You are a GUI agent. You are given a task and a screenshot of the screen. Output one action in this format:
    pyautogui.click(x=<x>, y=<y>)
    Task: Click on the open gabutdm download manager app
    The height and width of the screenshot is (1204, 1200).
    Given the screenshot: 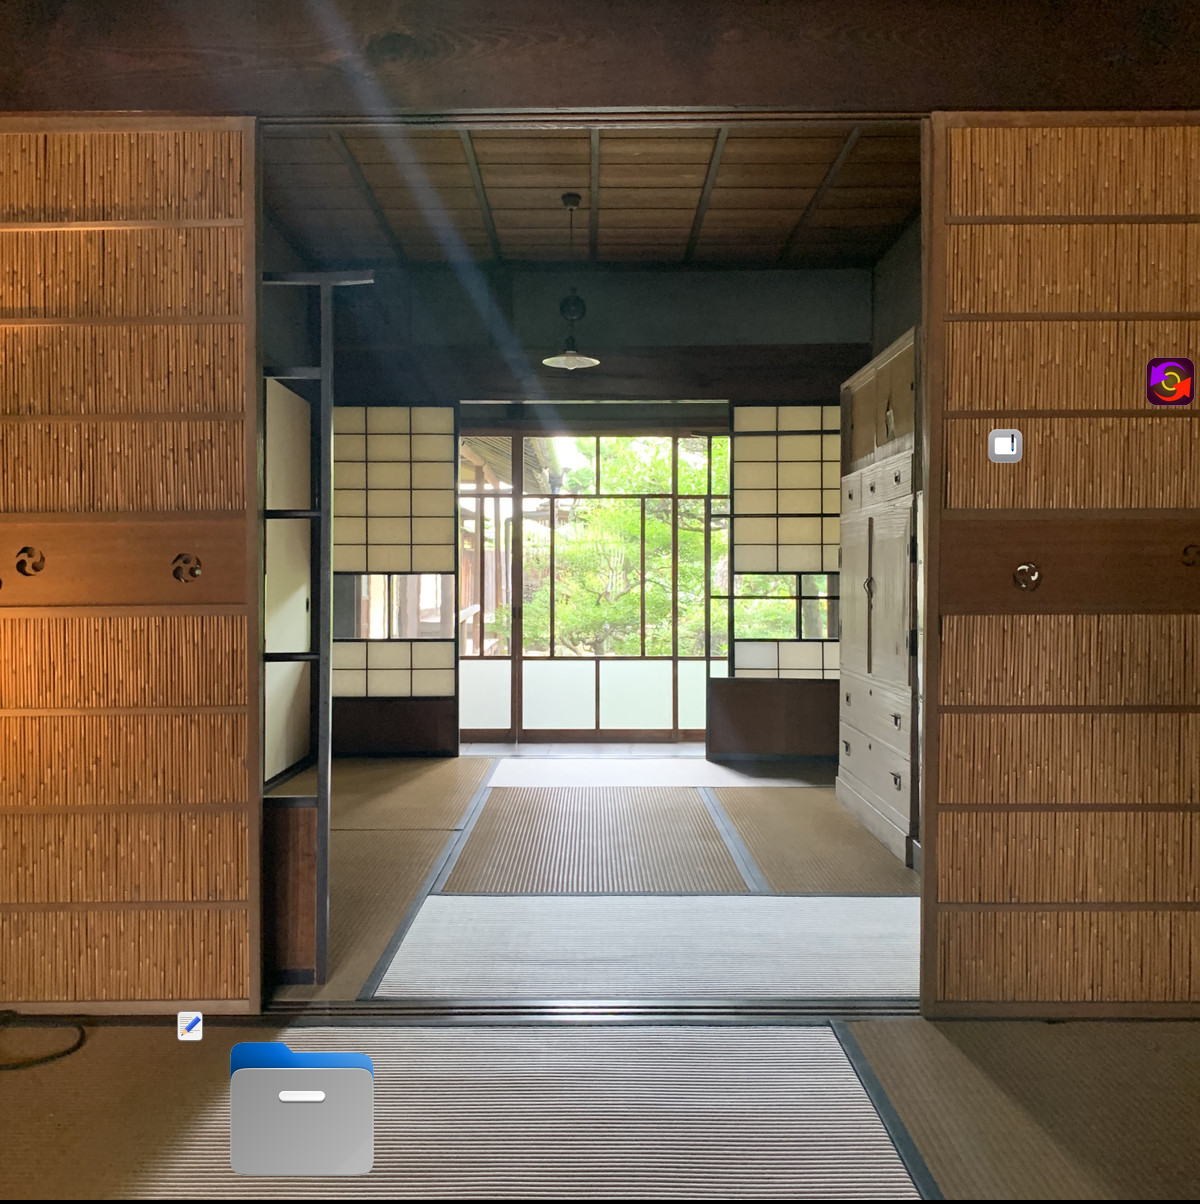 What is the action you would take?
    pyautogui.click(x=1170, y=381)
    